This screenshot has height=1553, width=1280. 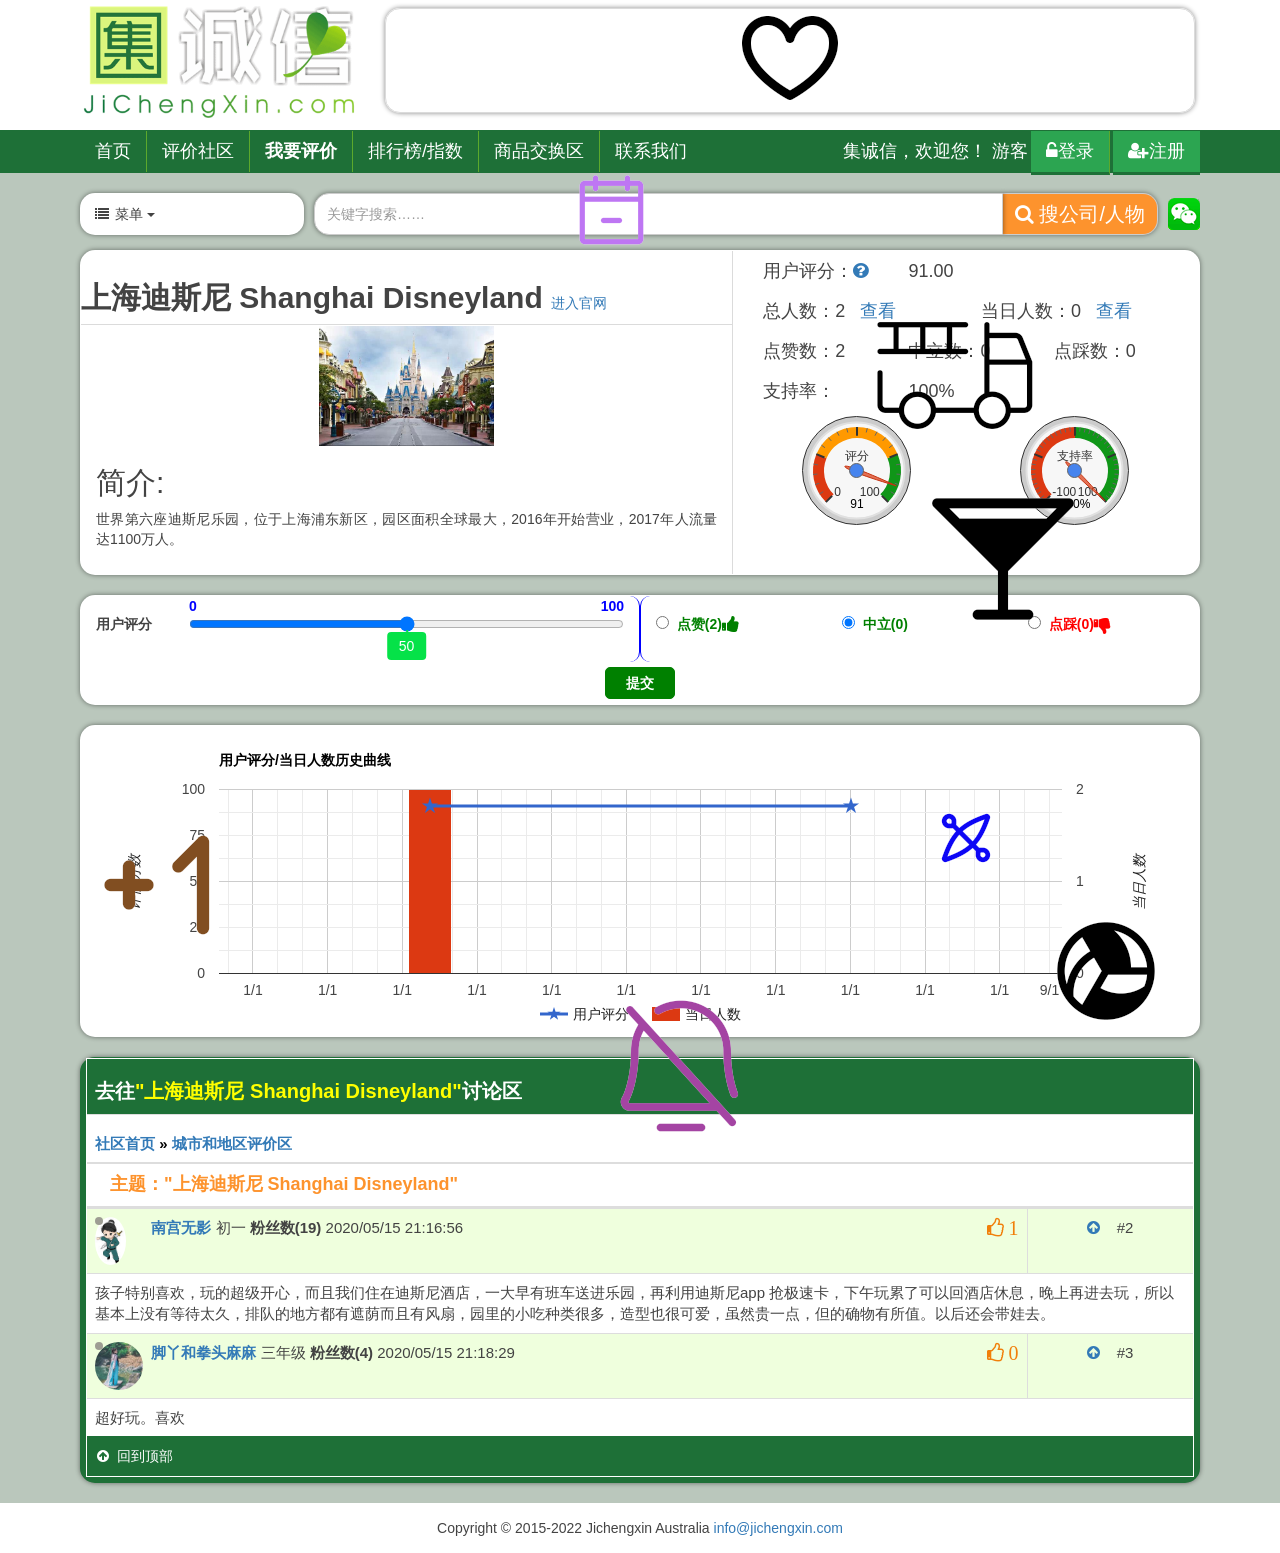 What do you see at coordinates (681, 1066) in the screenshot?
I see `mute notifications` at bounding box center [681, 1066].